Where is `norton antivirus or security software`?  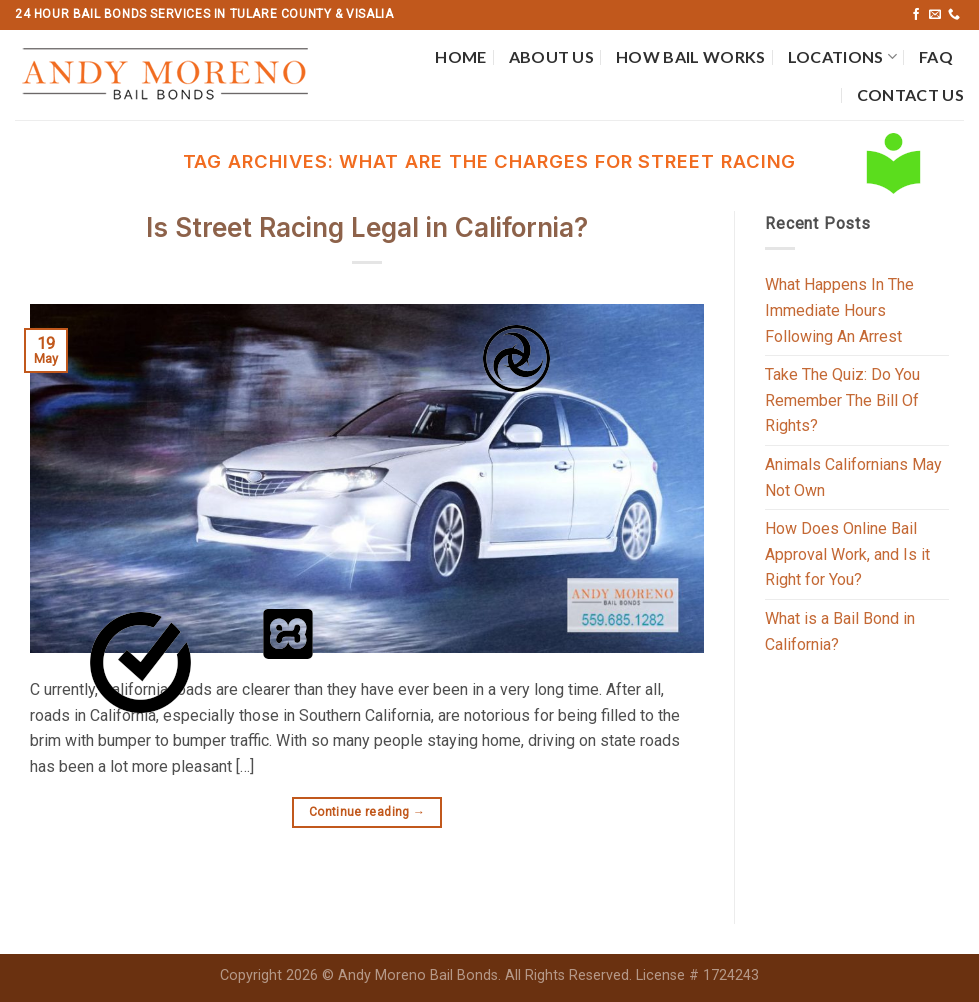
norton antivirus or security software is located at coordinates (140, 662).